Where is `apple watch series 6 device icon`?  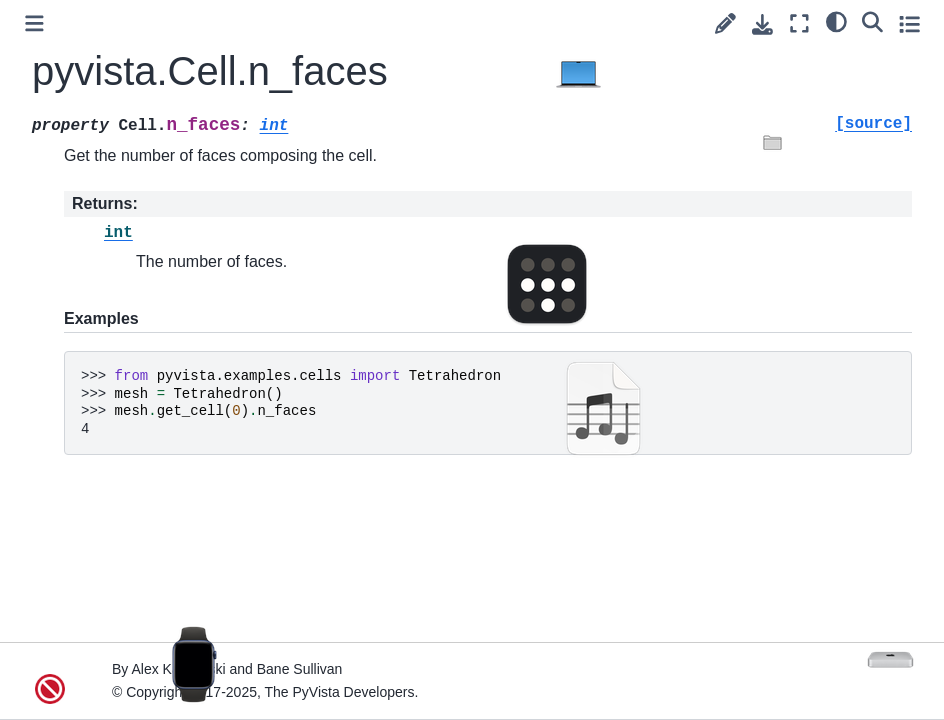
apple watch series 6 device icon is located at coordinates (193, 664).